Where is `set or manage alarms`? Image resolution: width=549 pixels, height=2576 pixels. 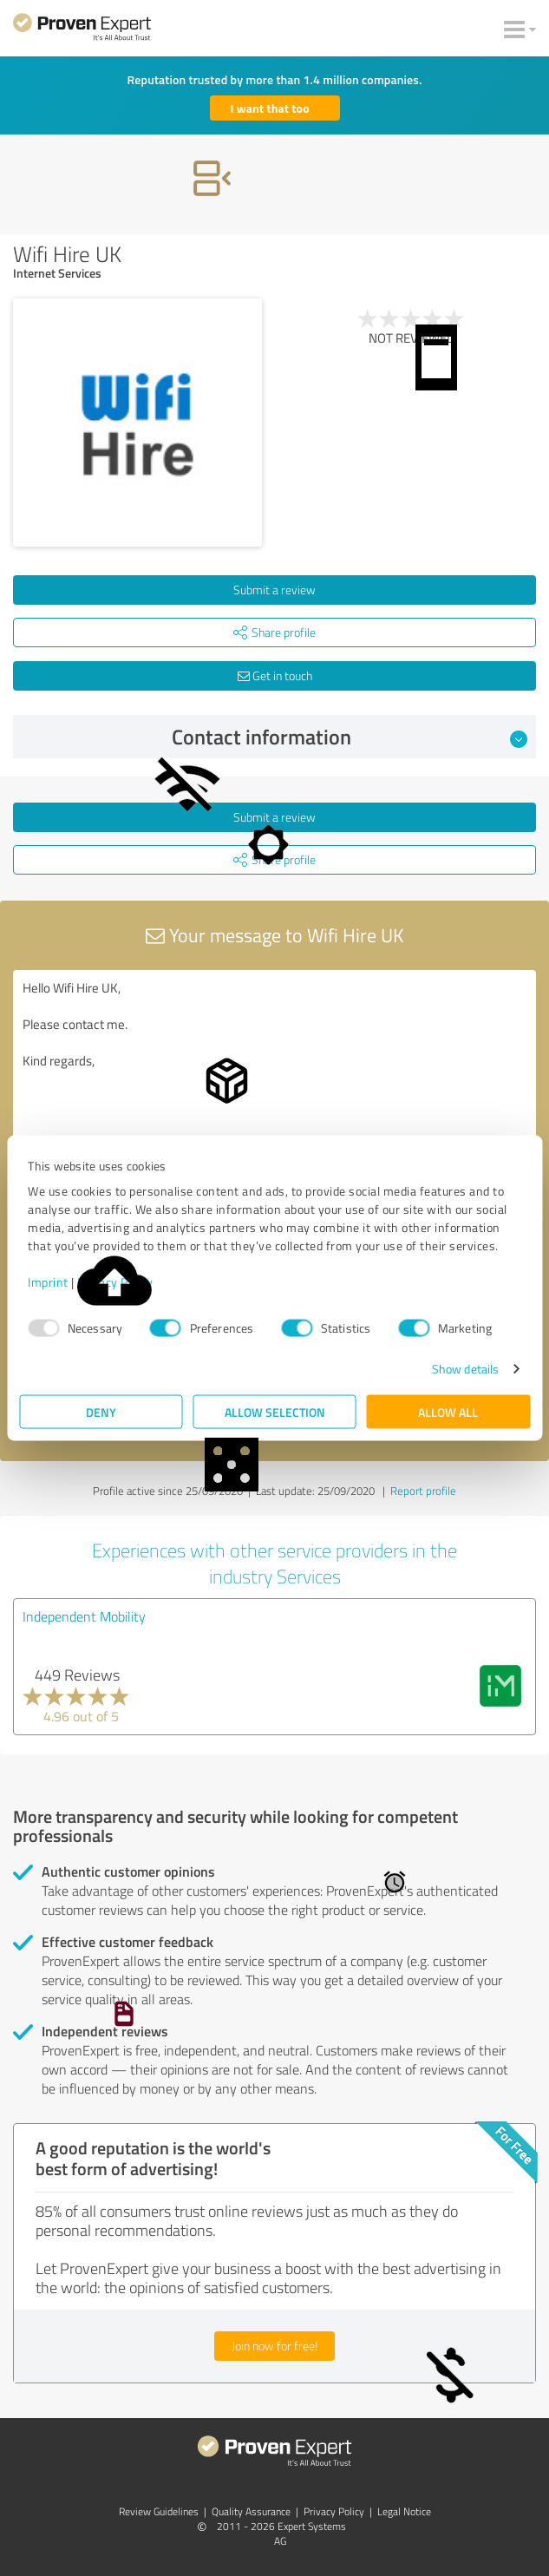 set or manage alarms is located at coordinates (395, 1882).